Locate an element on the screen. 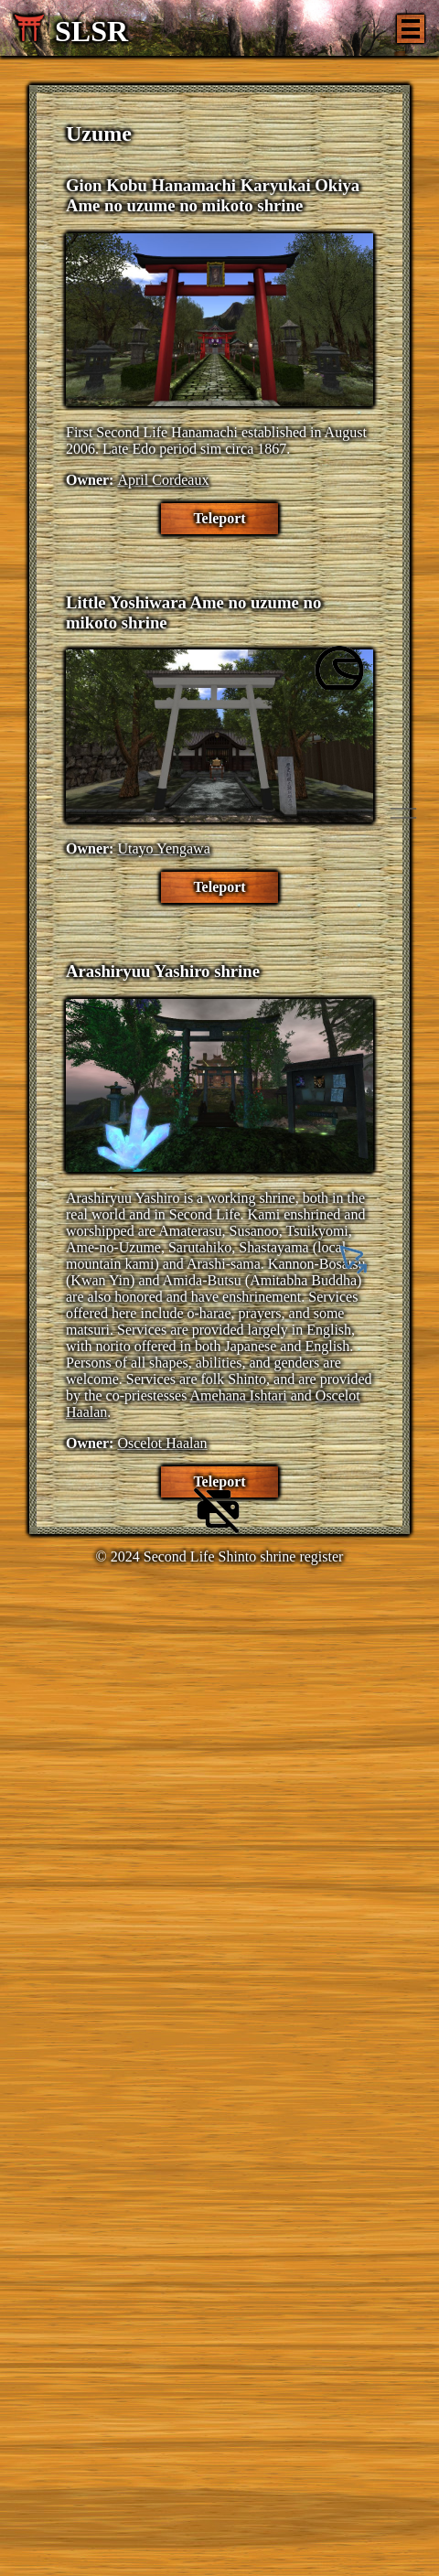 This screenshot has height=2576, width=439. share cursor or pointer location is located at coordinates (352, 1258).